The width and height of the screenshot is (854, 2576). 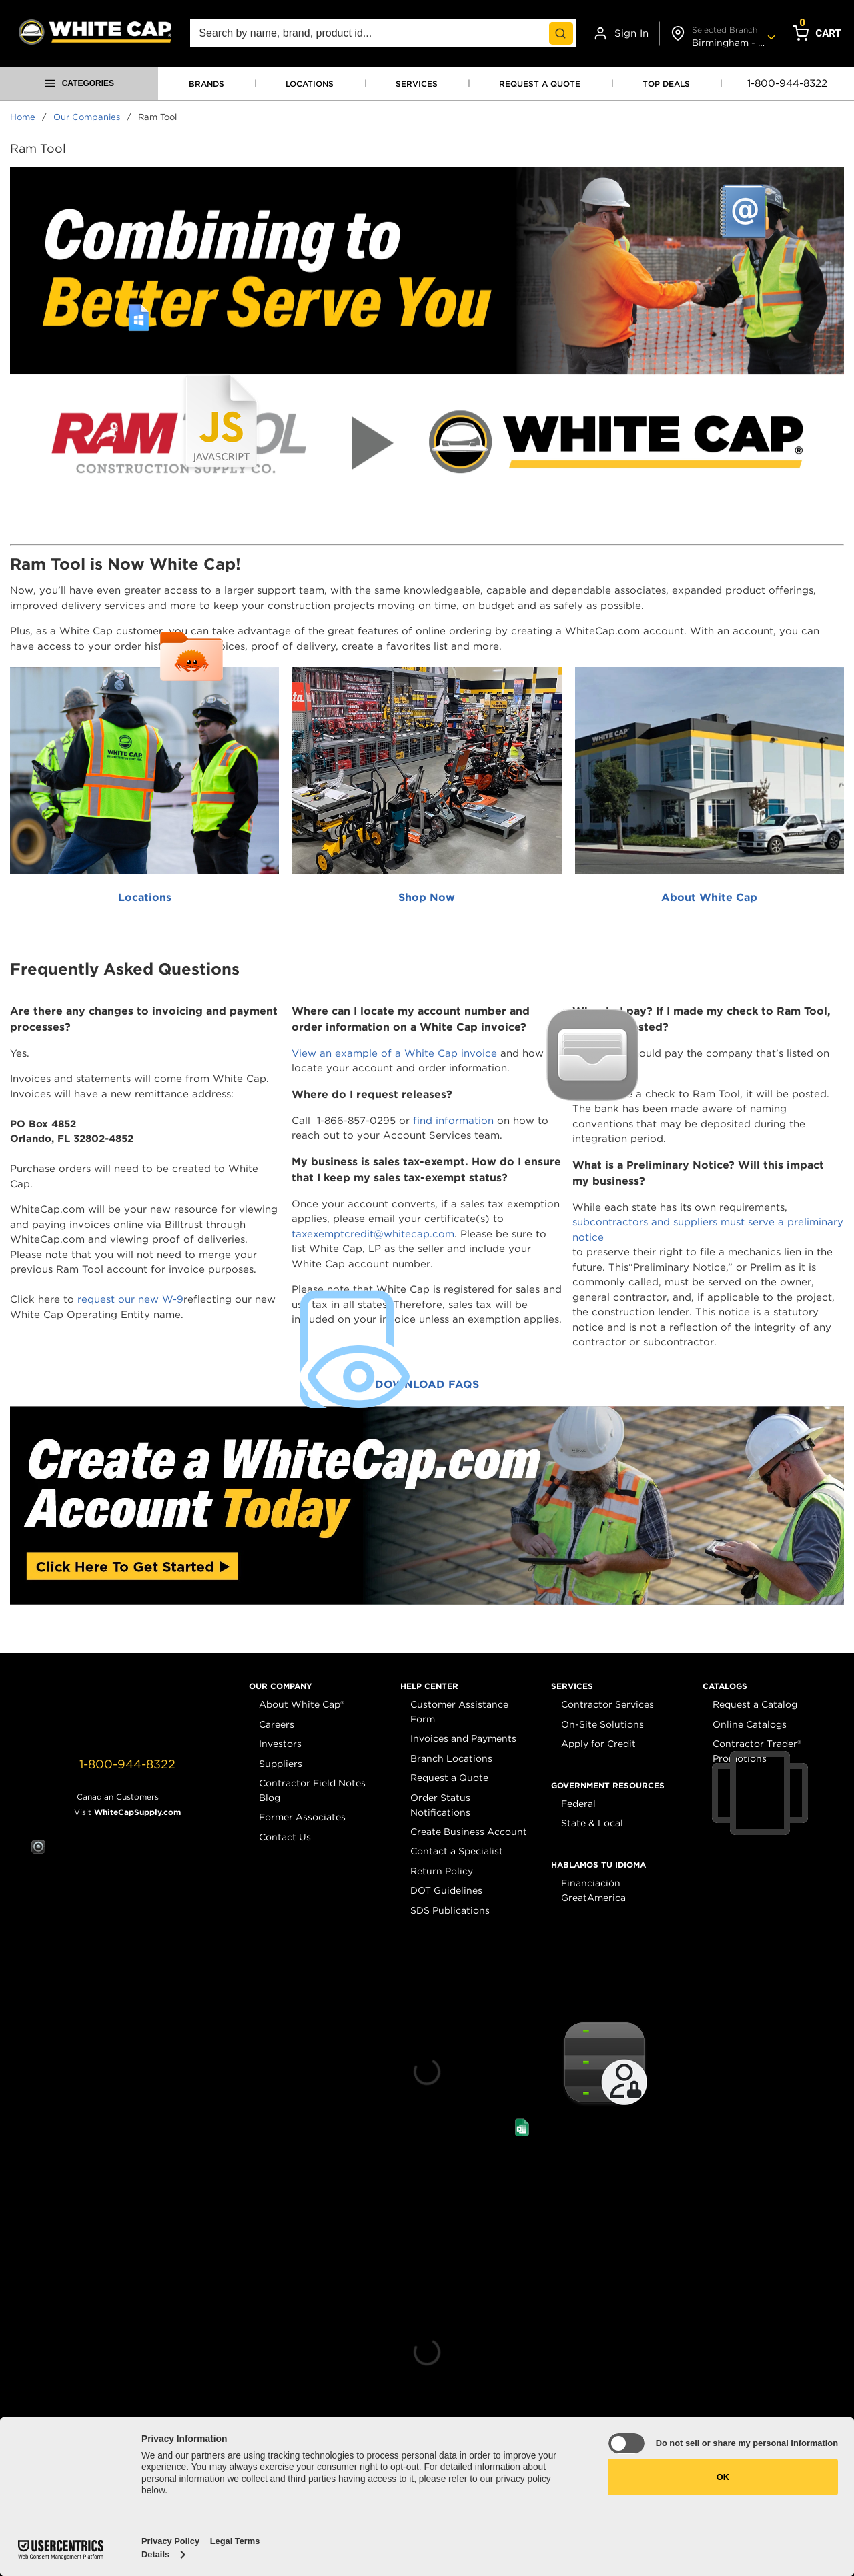 What do you see at coordinates (522, 2127) in the screenshot?
I see `open microsoft excel spreadsheet file` at bounding box center [522, 2127].